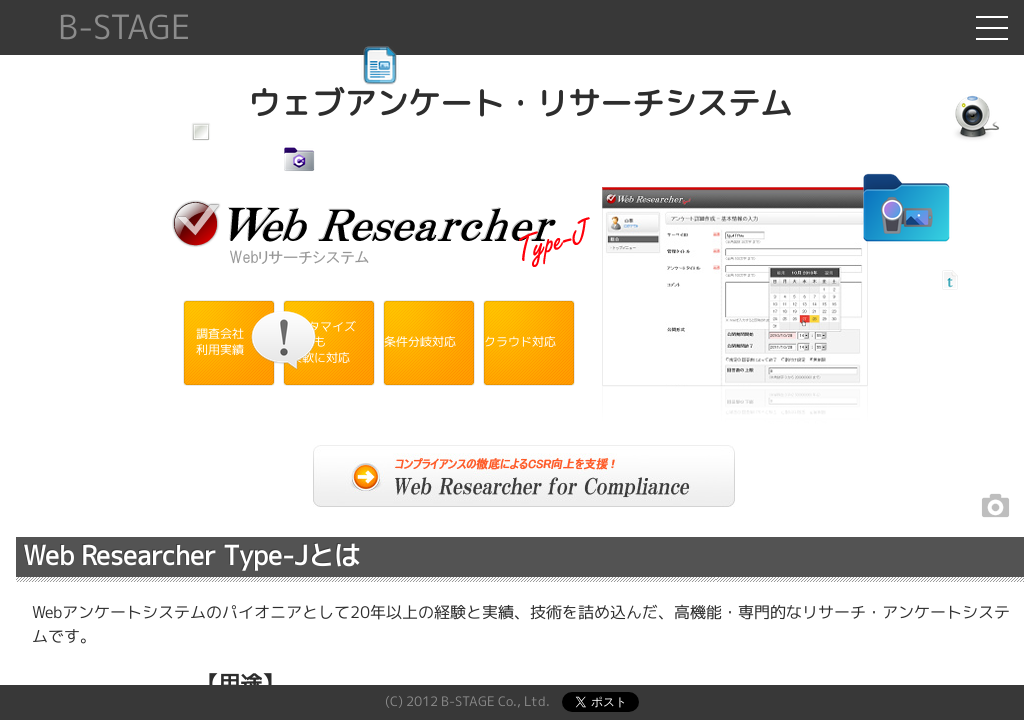 The image size is (1024, 720). I want to click on indicates an important notification or alert message, so click(284, 338).